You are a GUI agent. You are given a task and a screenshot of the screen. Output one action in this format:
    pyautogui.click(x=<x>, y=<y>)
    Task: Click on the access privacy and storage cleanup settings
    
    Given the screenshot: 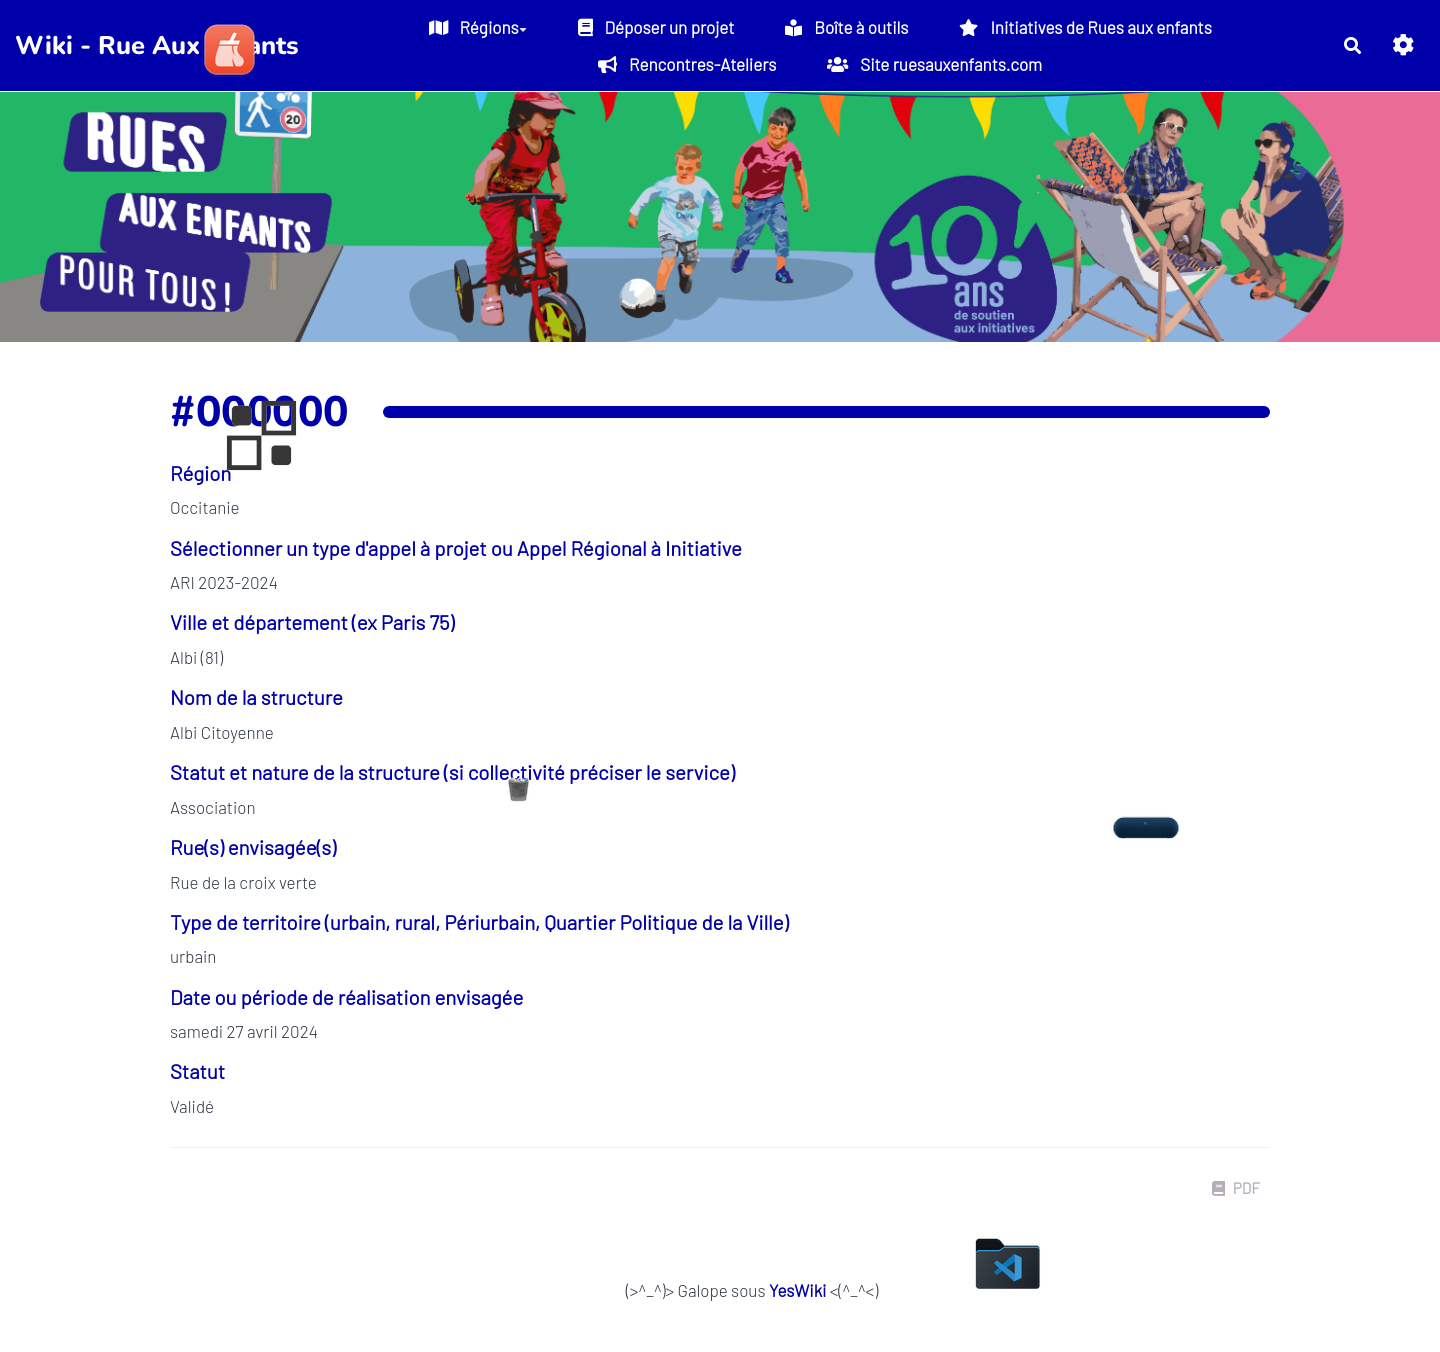 What is the action you would take?
    pyautogui.click(x=229, y=50)
    